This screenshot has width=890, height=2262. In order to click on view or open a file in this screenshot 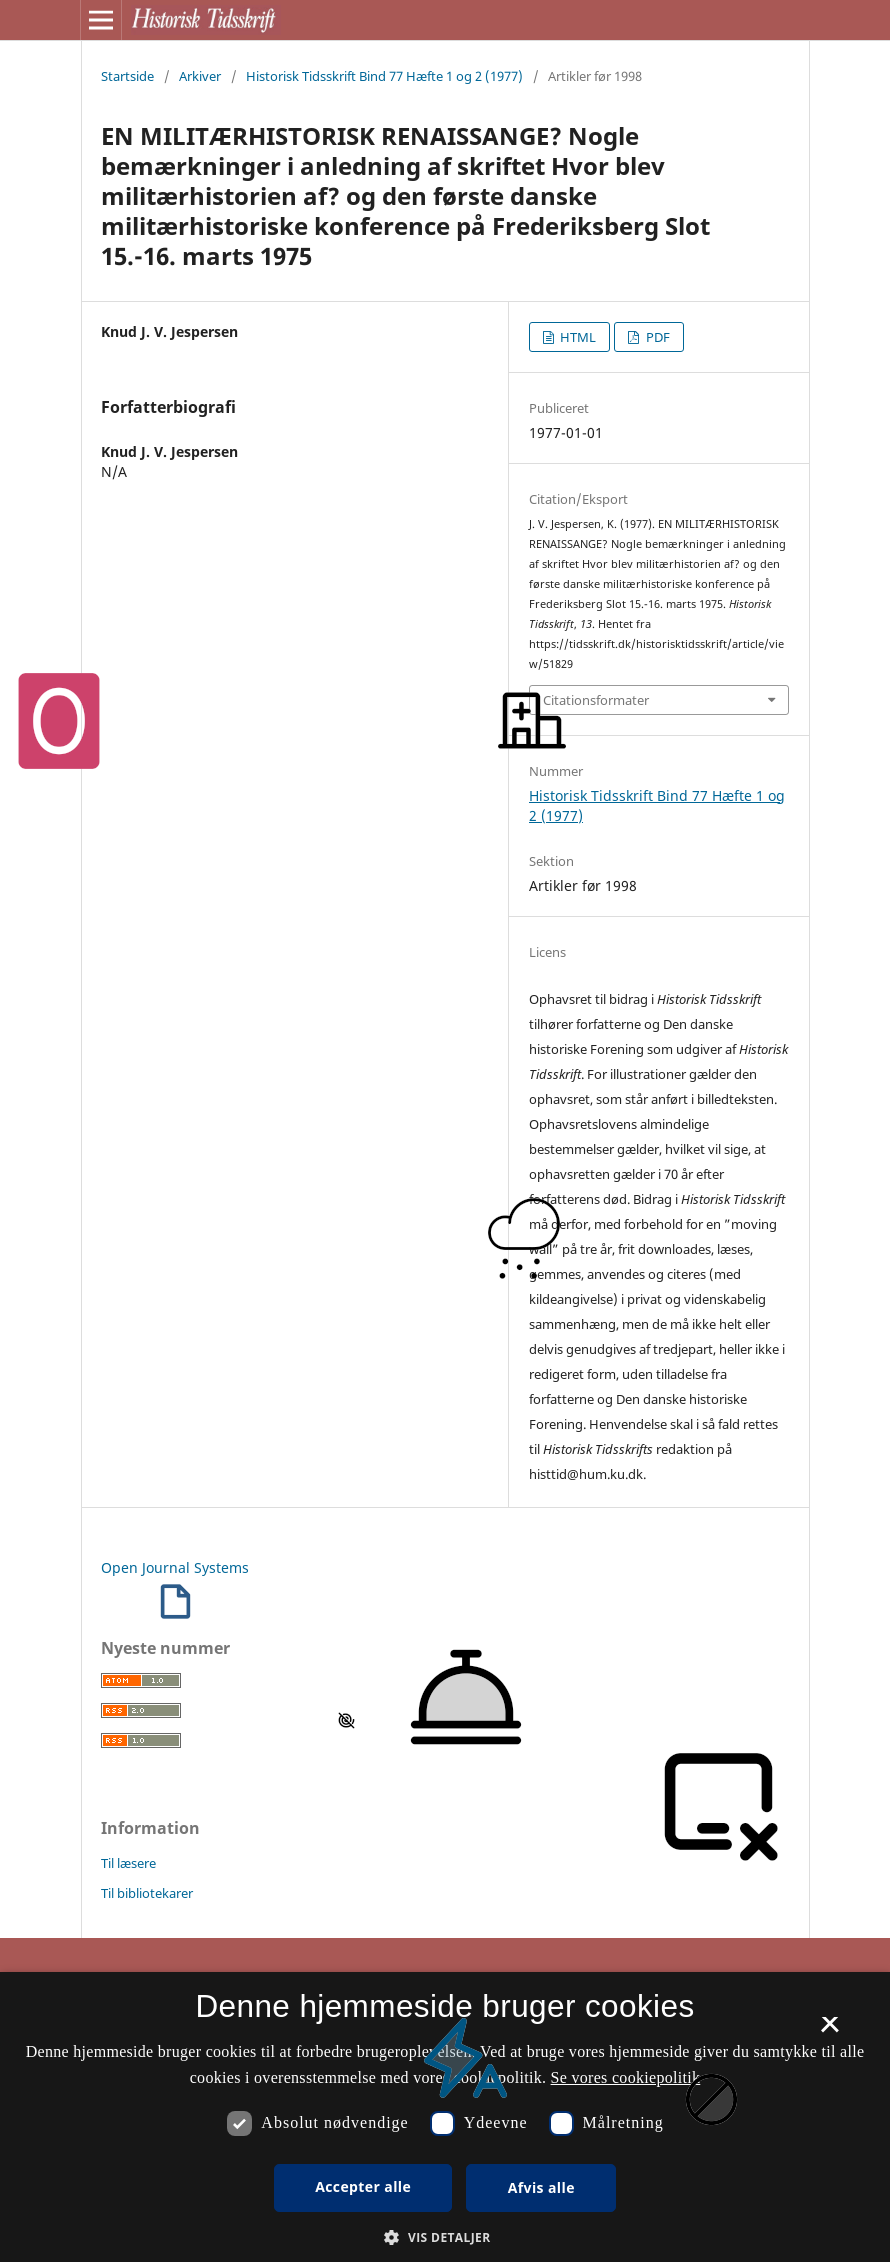, I will do `click(175, 1601)`.